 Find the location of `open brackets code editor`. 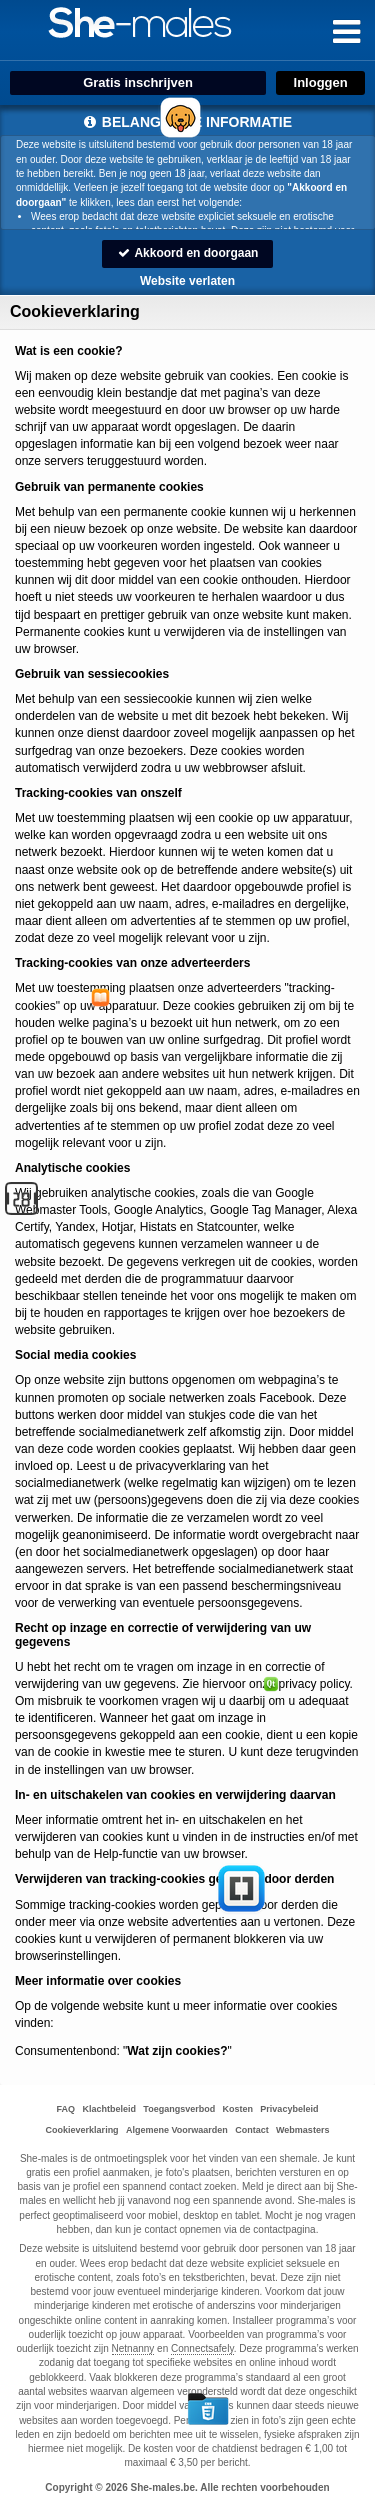

open brackets code editor is located at coordinates (241, 1888).